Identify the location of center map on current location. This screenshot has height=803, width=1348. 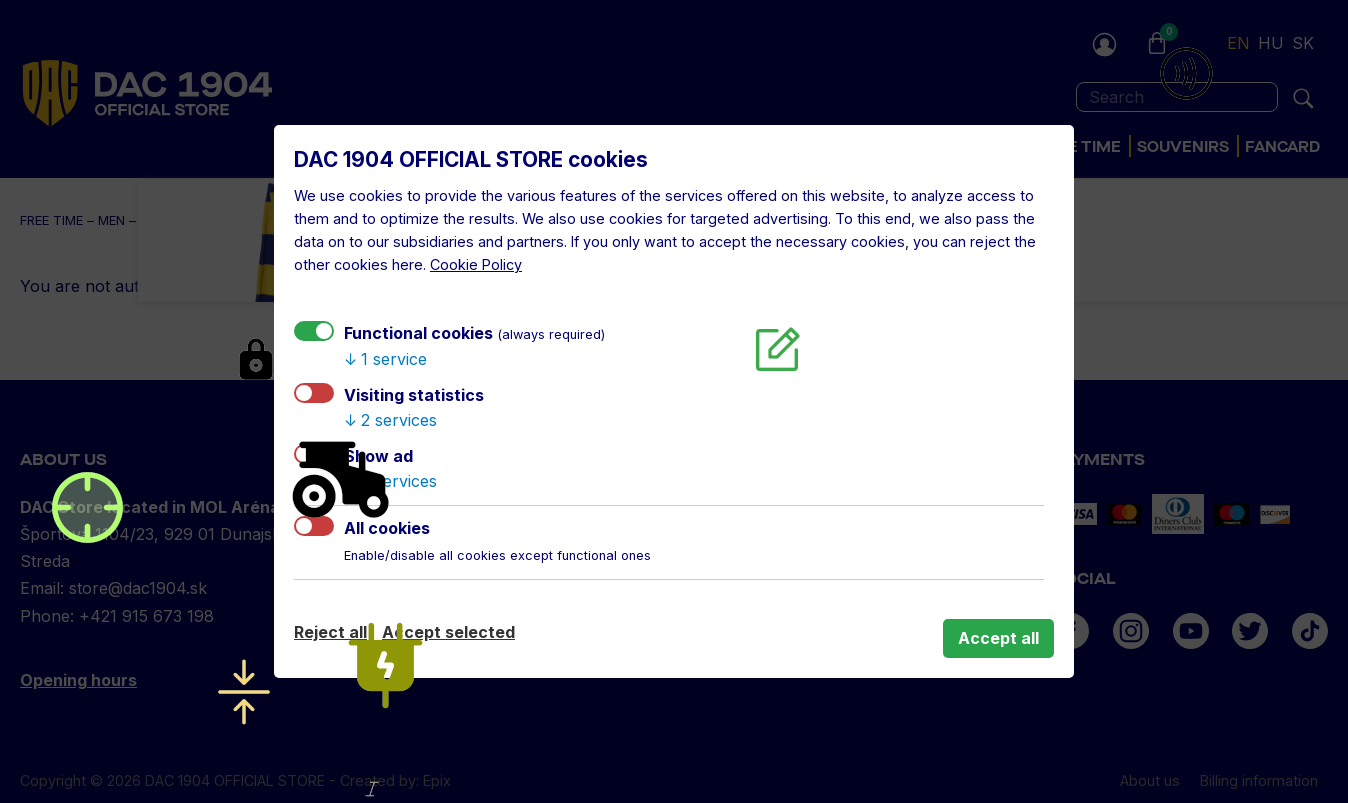
(87, 507).